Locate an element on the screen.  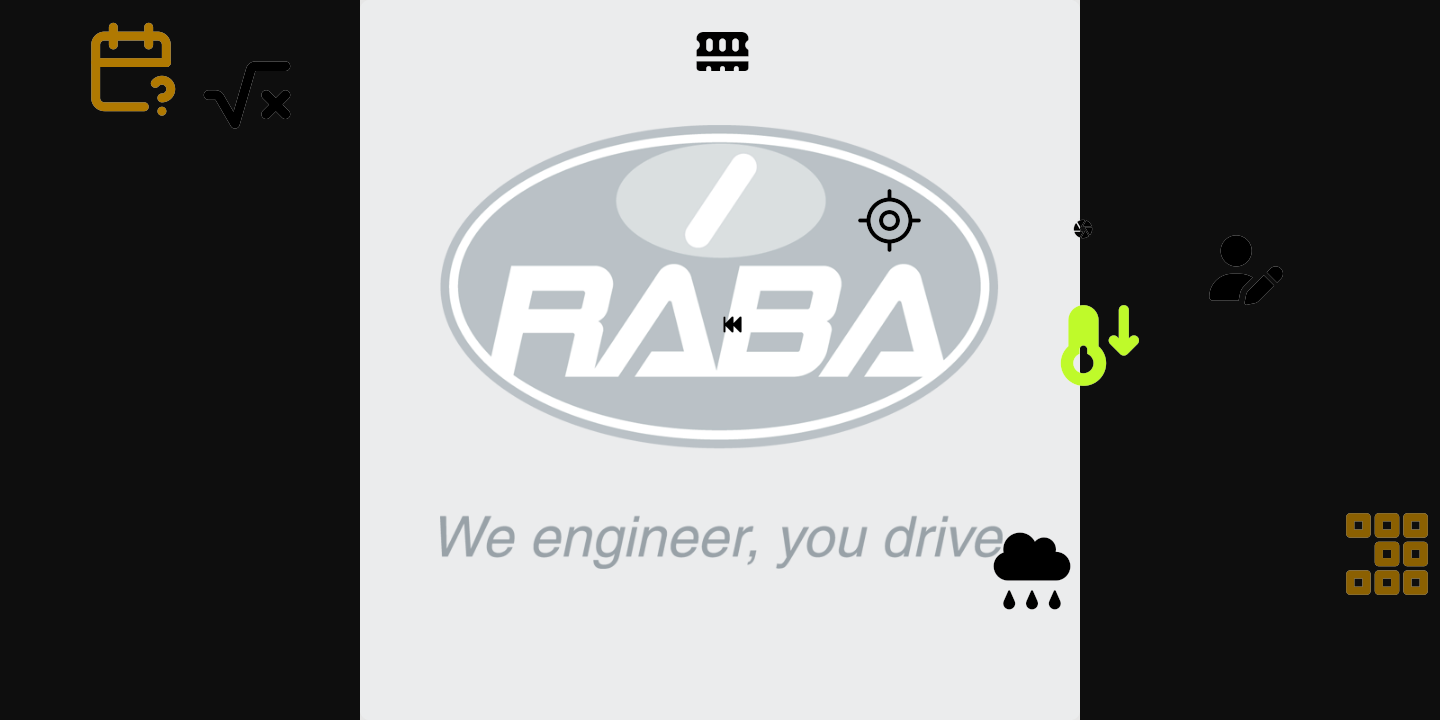
access mathematical or scientific calculator functions is located at coordinates (247, 95).